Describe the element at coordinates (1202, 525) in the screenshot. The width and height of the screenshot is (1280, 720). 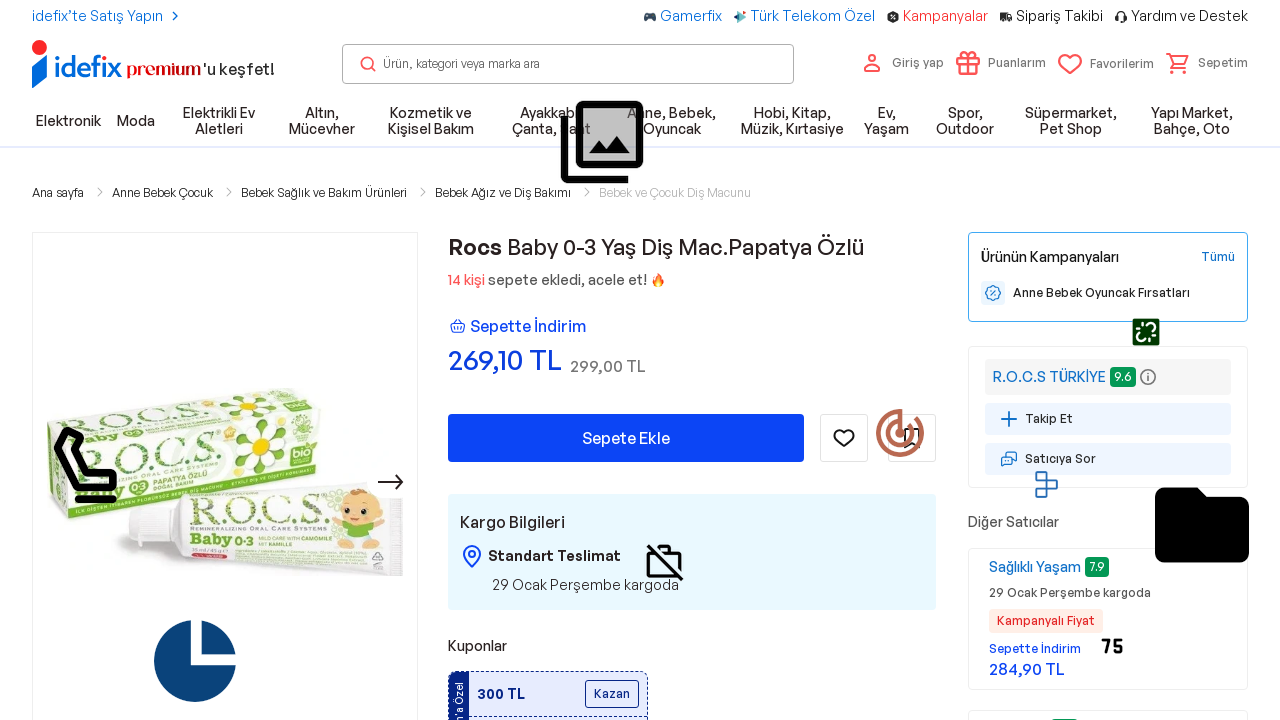
I see `open file folder` at that location.